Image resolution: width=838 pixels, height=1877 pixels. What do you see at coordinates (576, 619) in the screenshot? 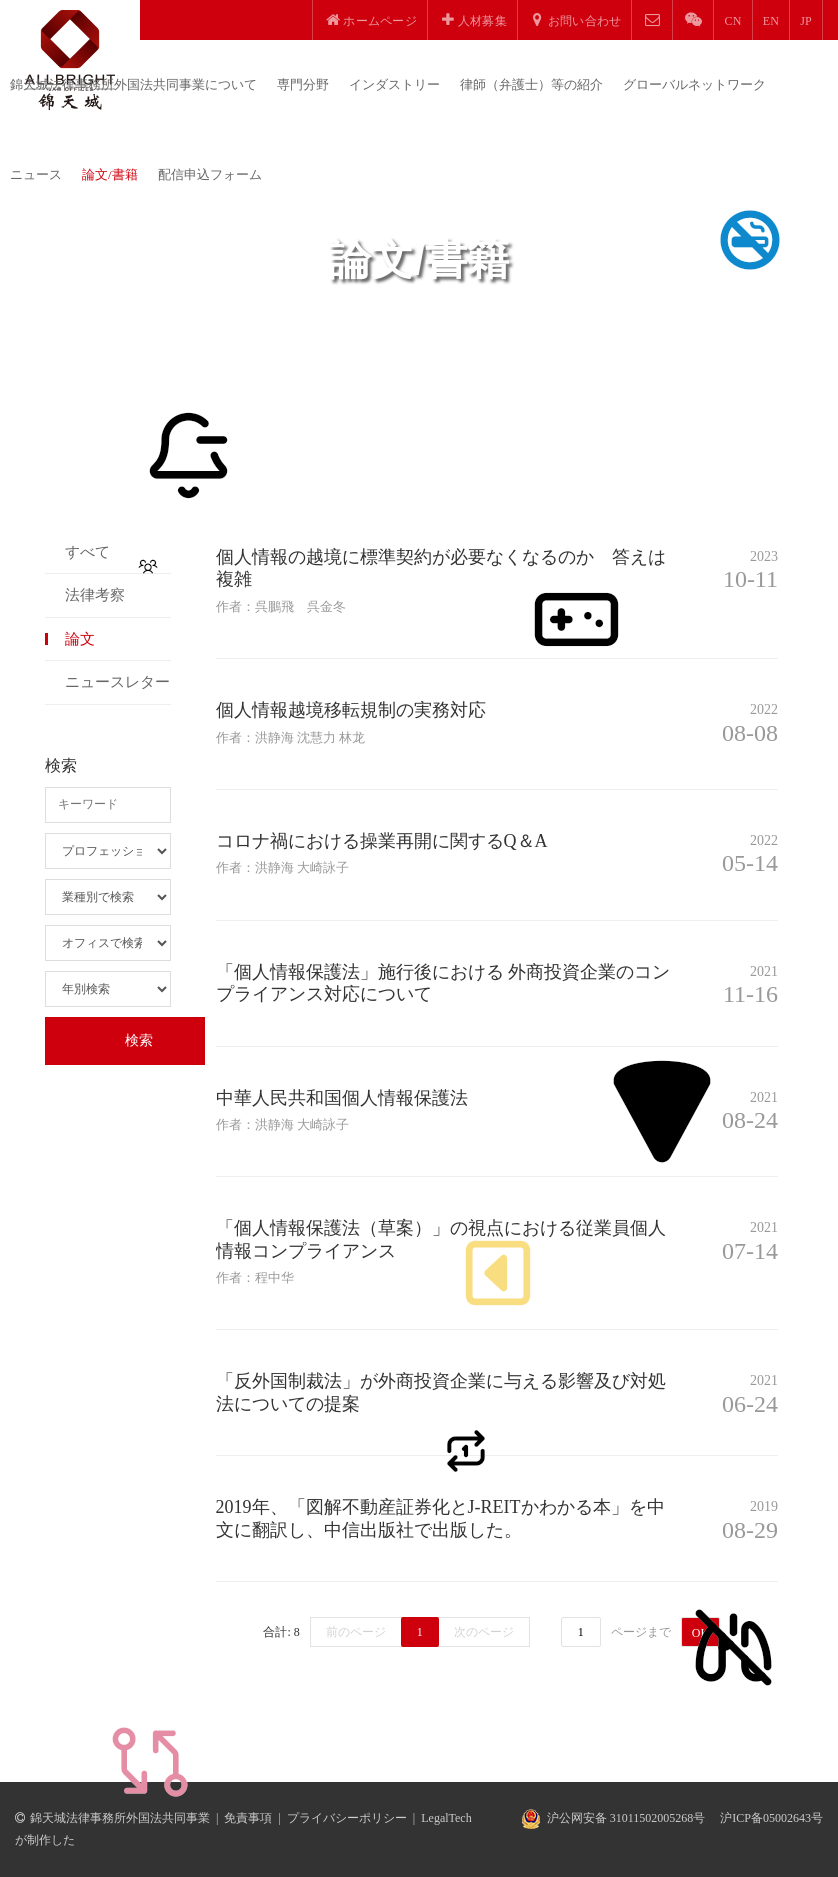
I see `access gaming or game center features` at bounding box center [576, 619].